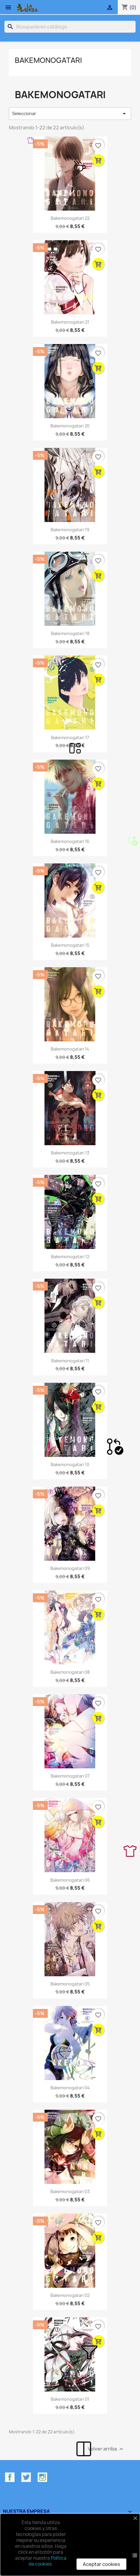  What do you see at coordinates (74, 748) in the screenshot?
I see `toggle editor layout view` at bounding box center [74, 748].